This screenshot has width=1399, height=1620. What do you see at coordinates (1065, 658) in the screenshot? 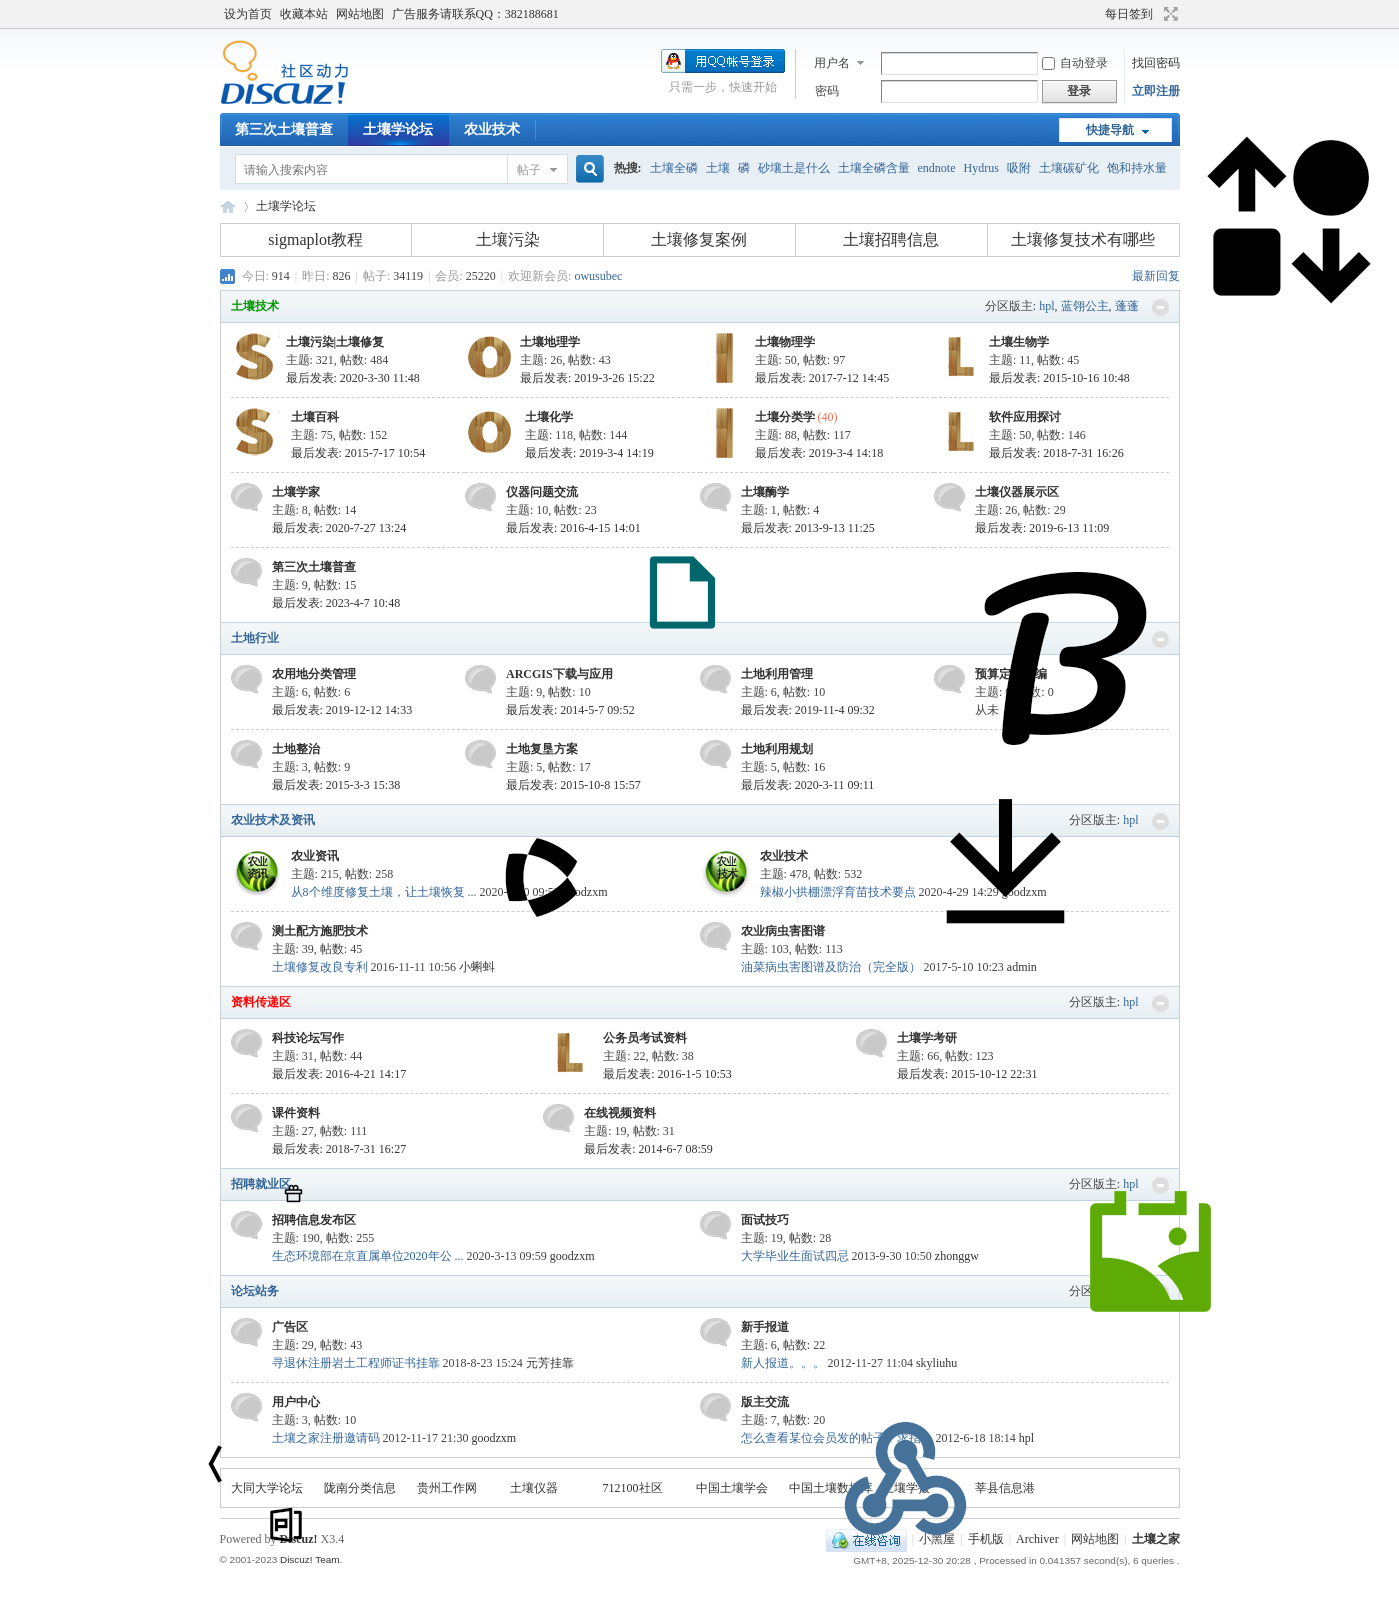
I see `open brandfetch brand asset platform` at bounding box center [1065, 658].